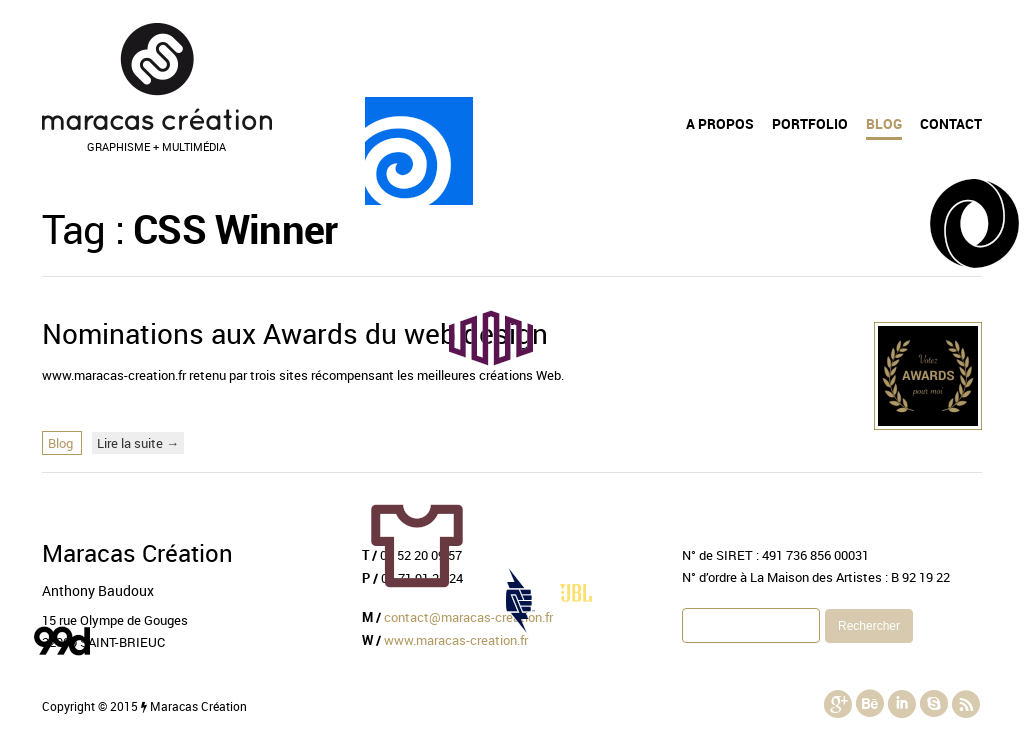 The height and width of the screenshot is (750, 1024). I want to click on open Houdini 3D animation software, so click(419, 151).